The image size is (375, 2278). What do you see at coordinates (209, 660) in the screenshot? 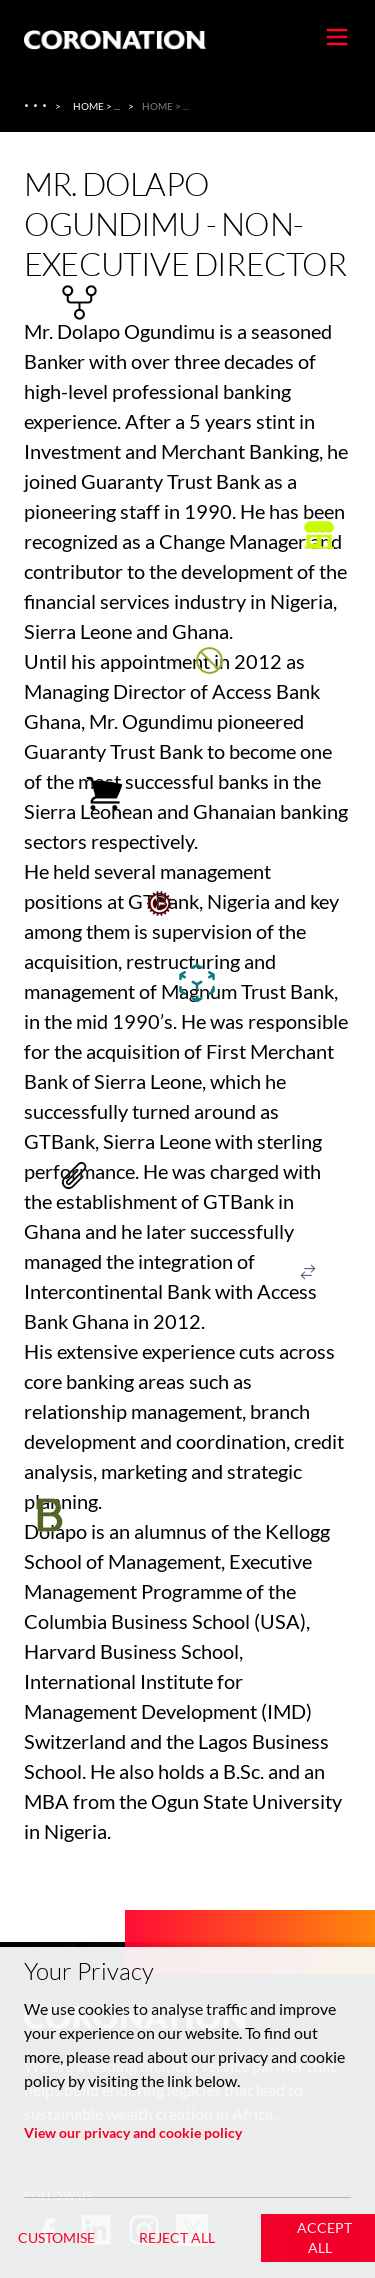
I see `indicates a blocked or prohibited action` at bounding box center [209, 660].